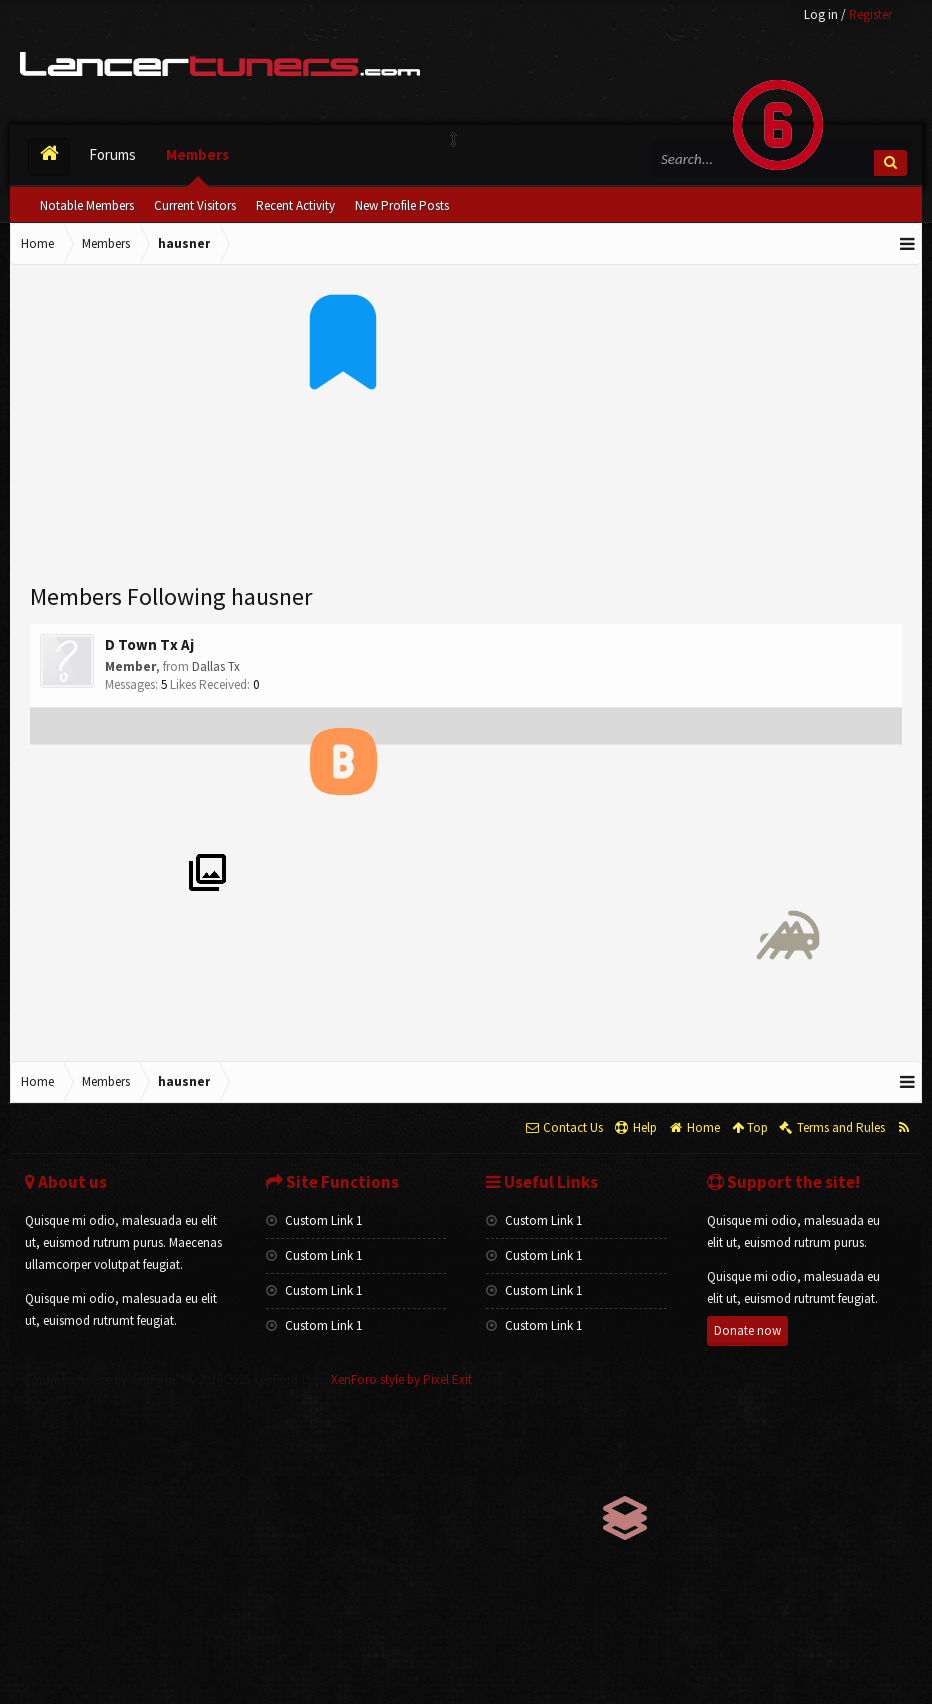 The height and width of the screenshot is (1704, 932). Describe the element at coordinates (343, 342) in the screenshot. I see `save this item for later` at that location.